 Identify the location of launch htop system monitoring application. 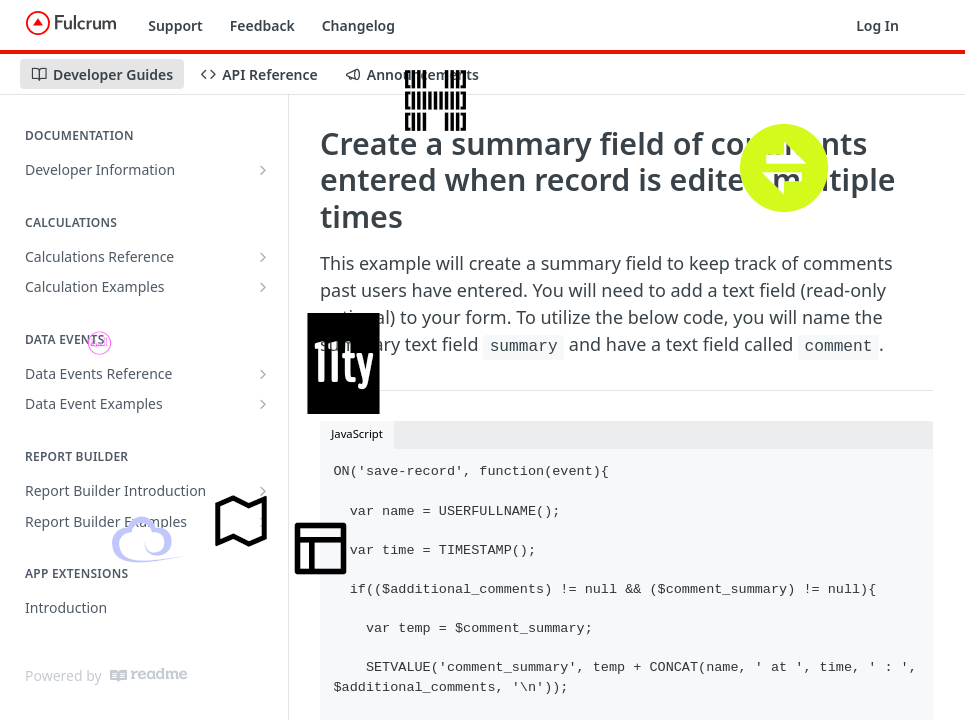
(435, 100).